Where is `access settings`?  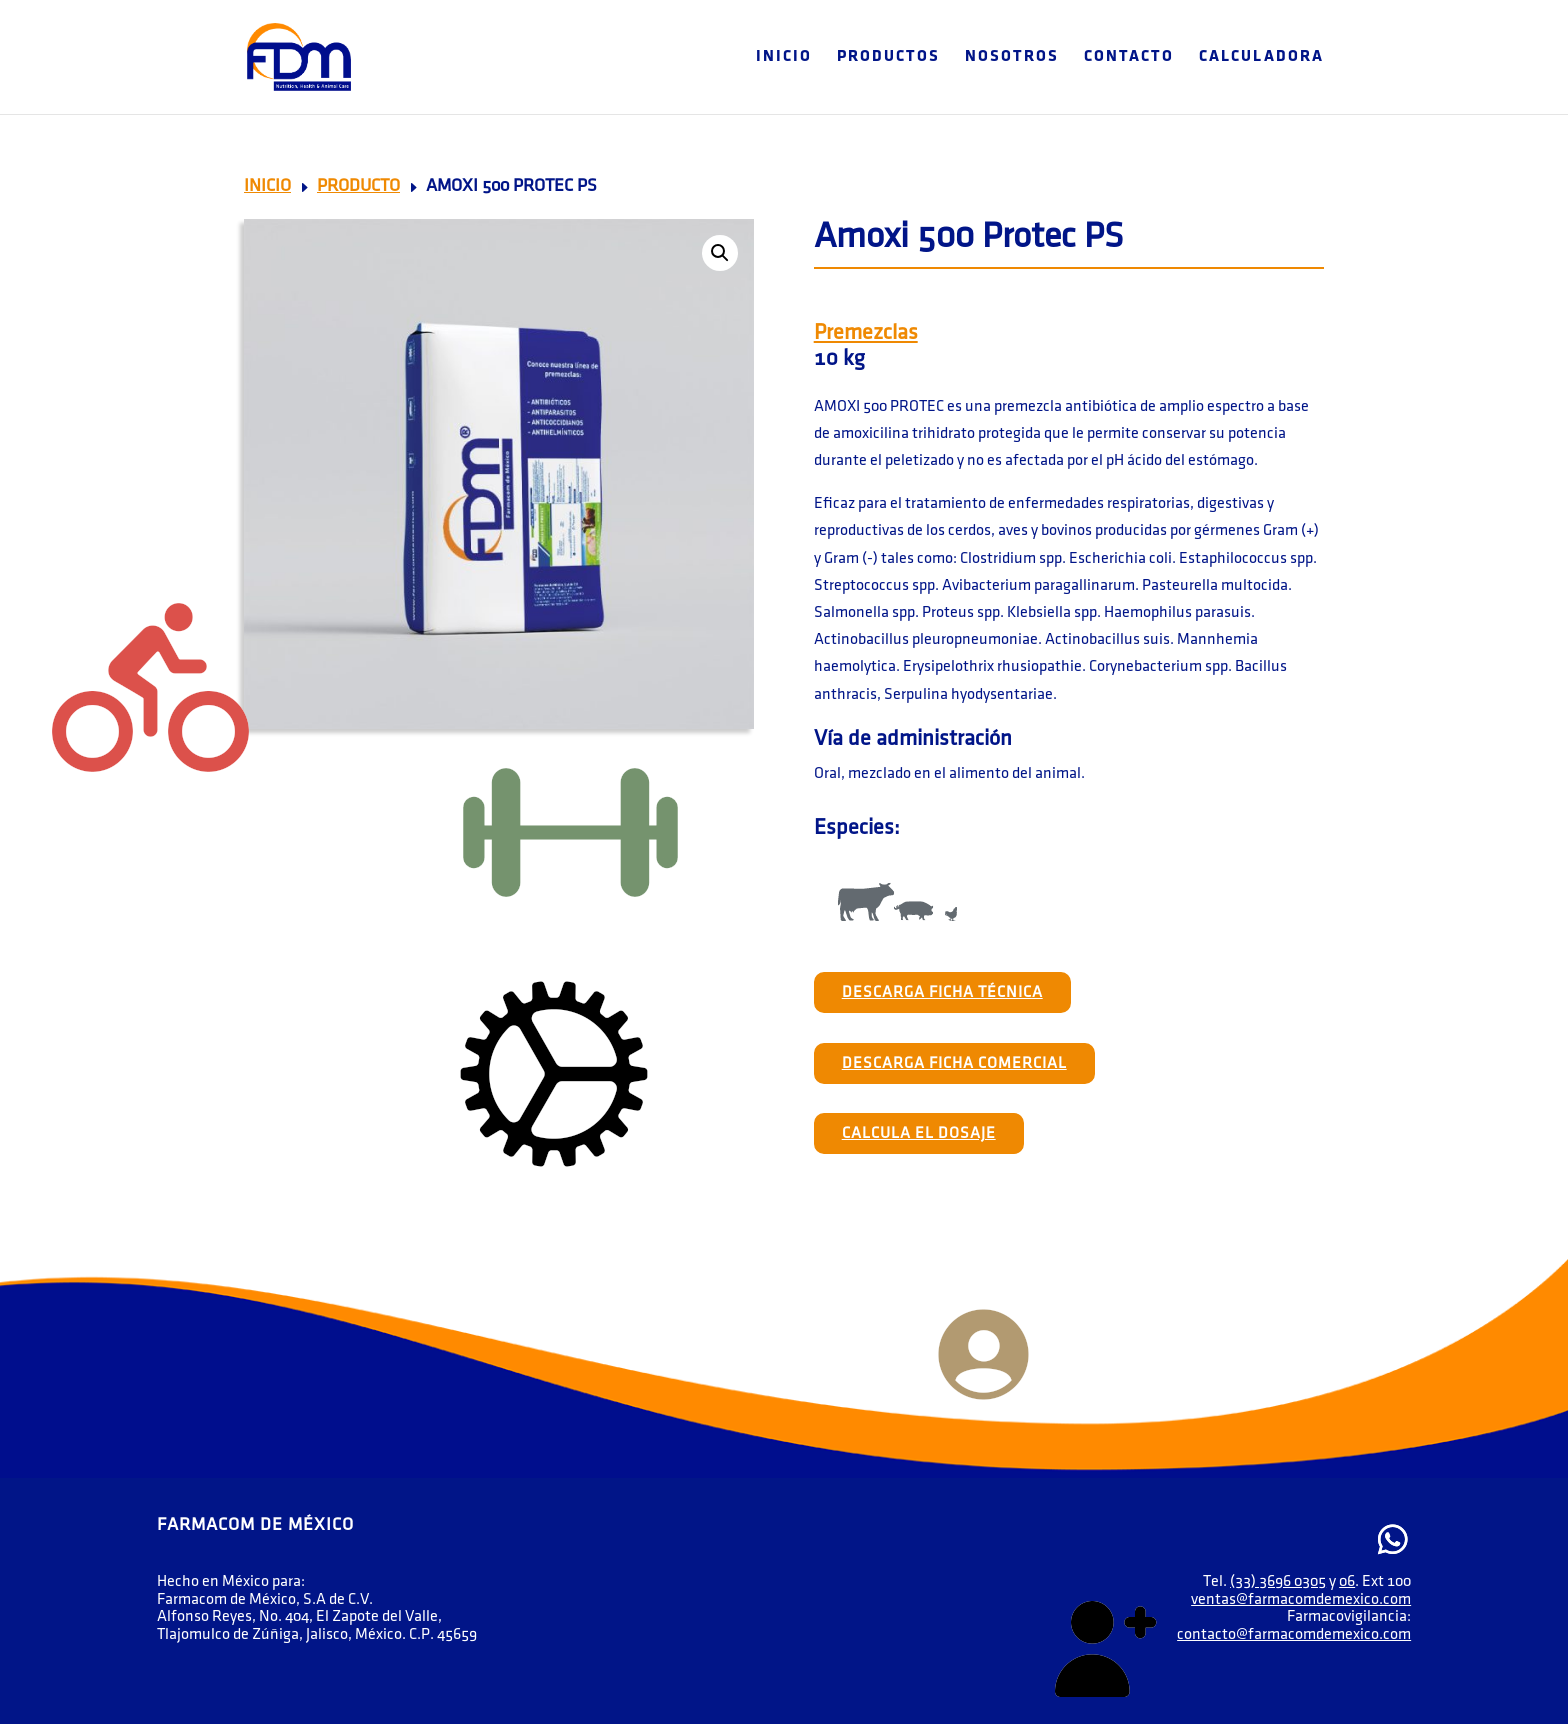 access settings is located at coordinates (554, 1074).